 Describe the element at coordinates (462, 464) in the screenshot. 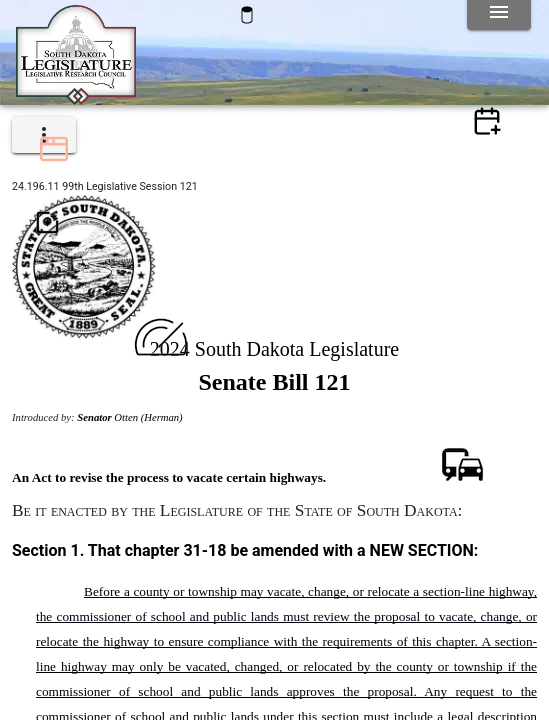

I see `view commute options and routes` at that location.